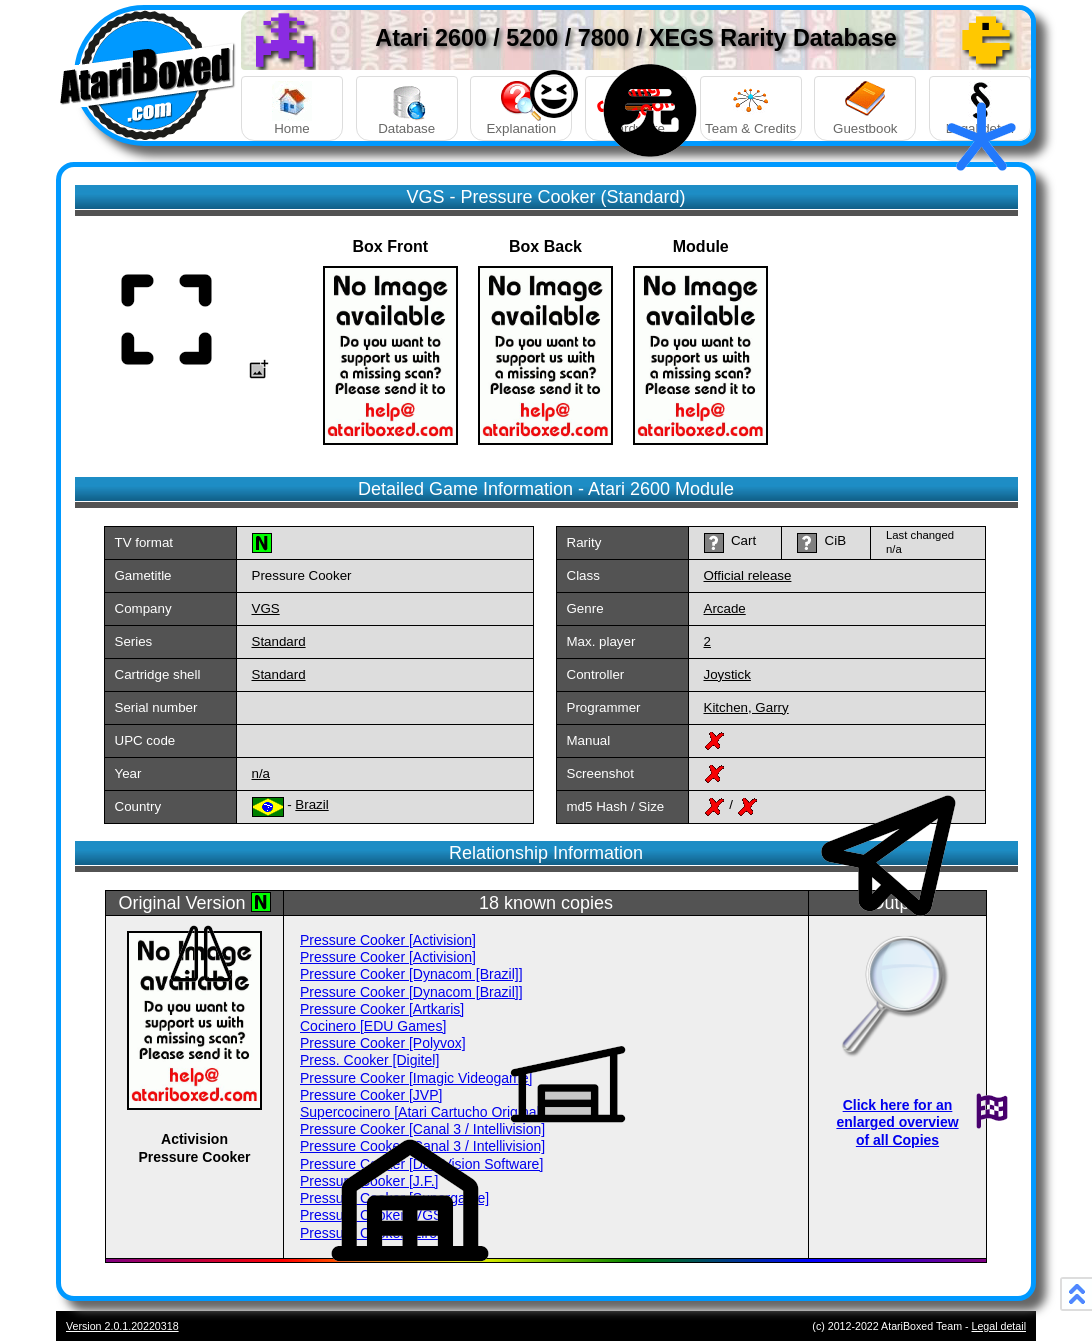 Image resolution: width=1092 pixels, height=1341 pixels. What do you see at coordinates (650, 114) in the screenshot?
I see `chinese yuan currency indicator` at bounding box center [650, 114].